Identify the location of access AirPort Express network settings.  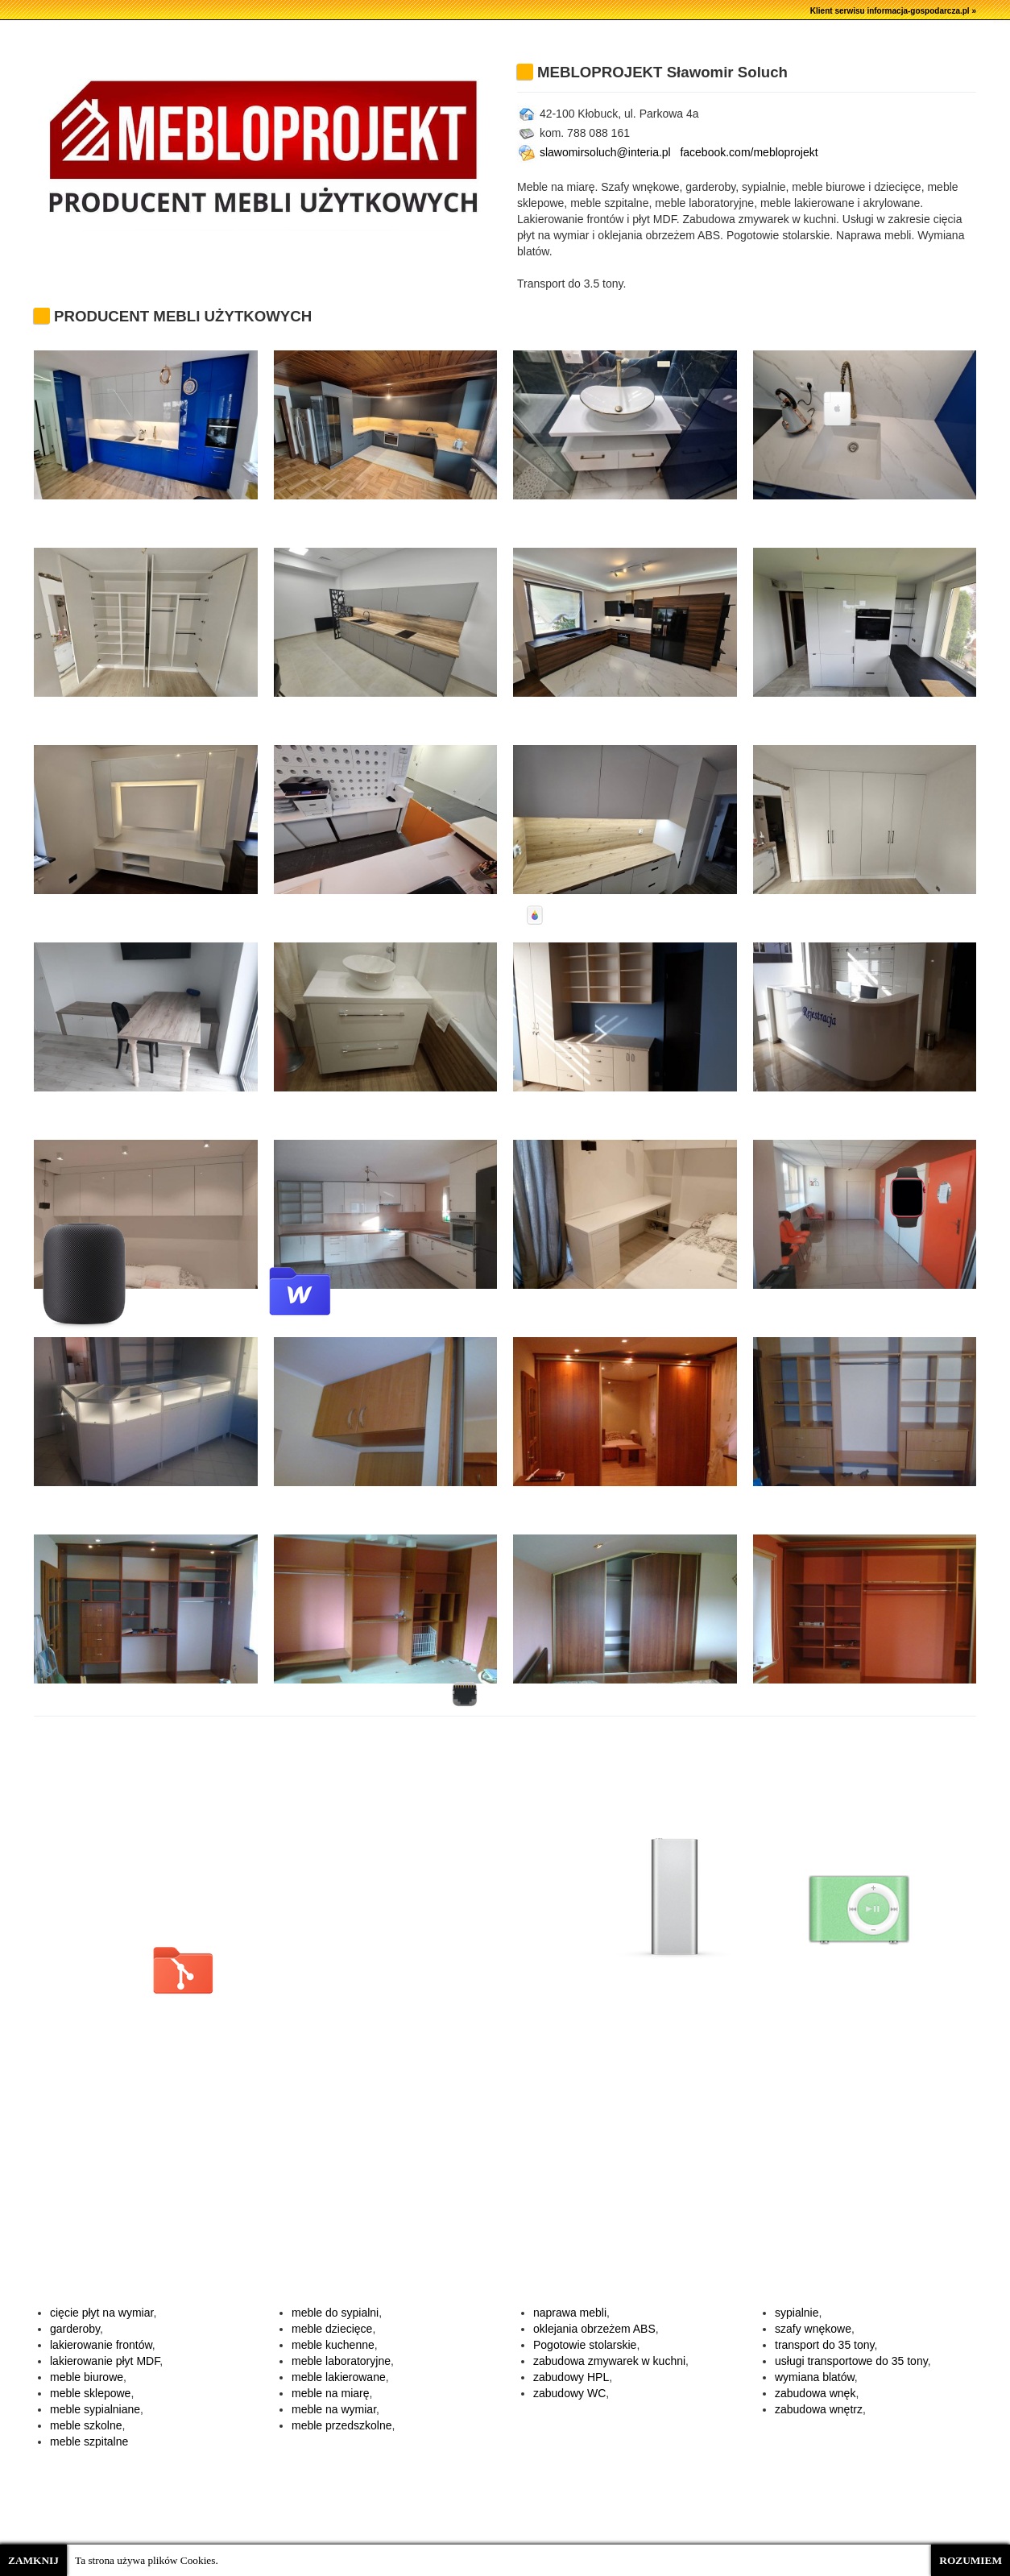
(837, 408).